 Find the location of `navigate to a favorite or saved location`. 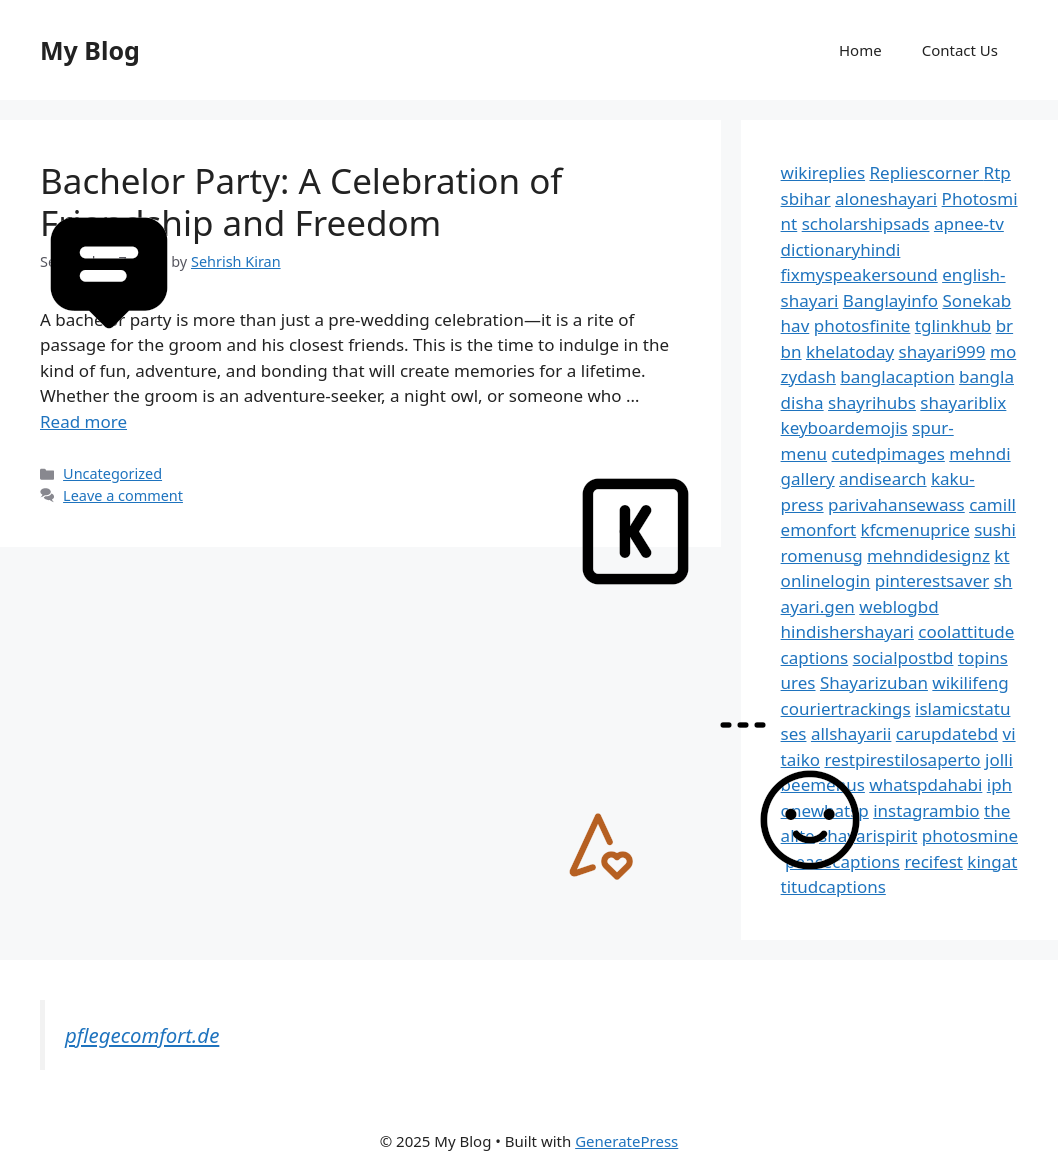

navigate to a favorite or saved location is located at coordinates (598, 845).